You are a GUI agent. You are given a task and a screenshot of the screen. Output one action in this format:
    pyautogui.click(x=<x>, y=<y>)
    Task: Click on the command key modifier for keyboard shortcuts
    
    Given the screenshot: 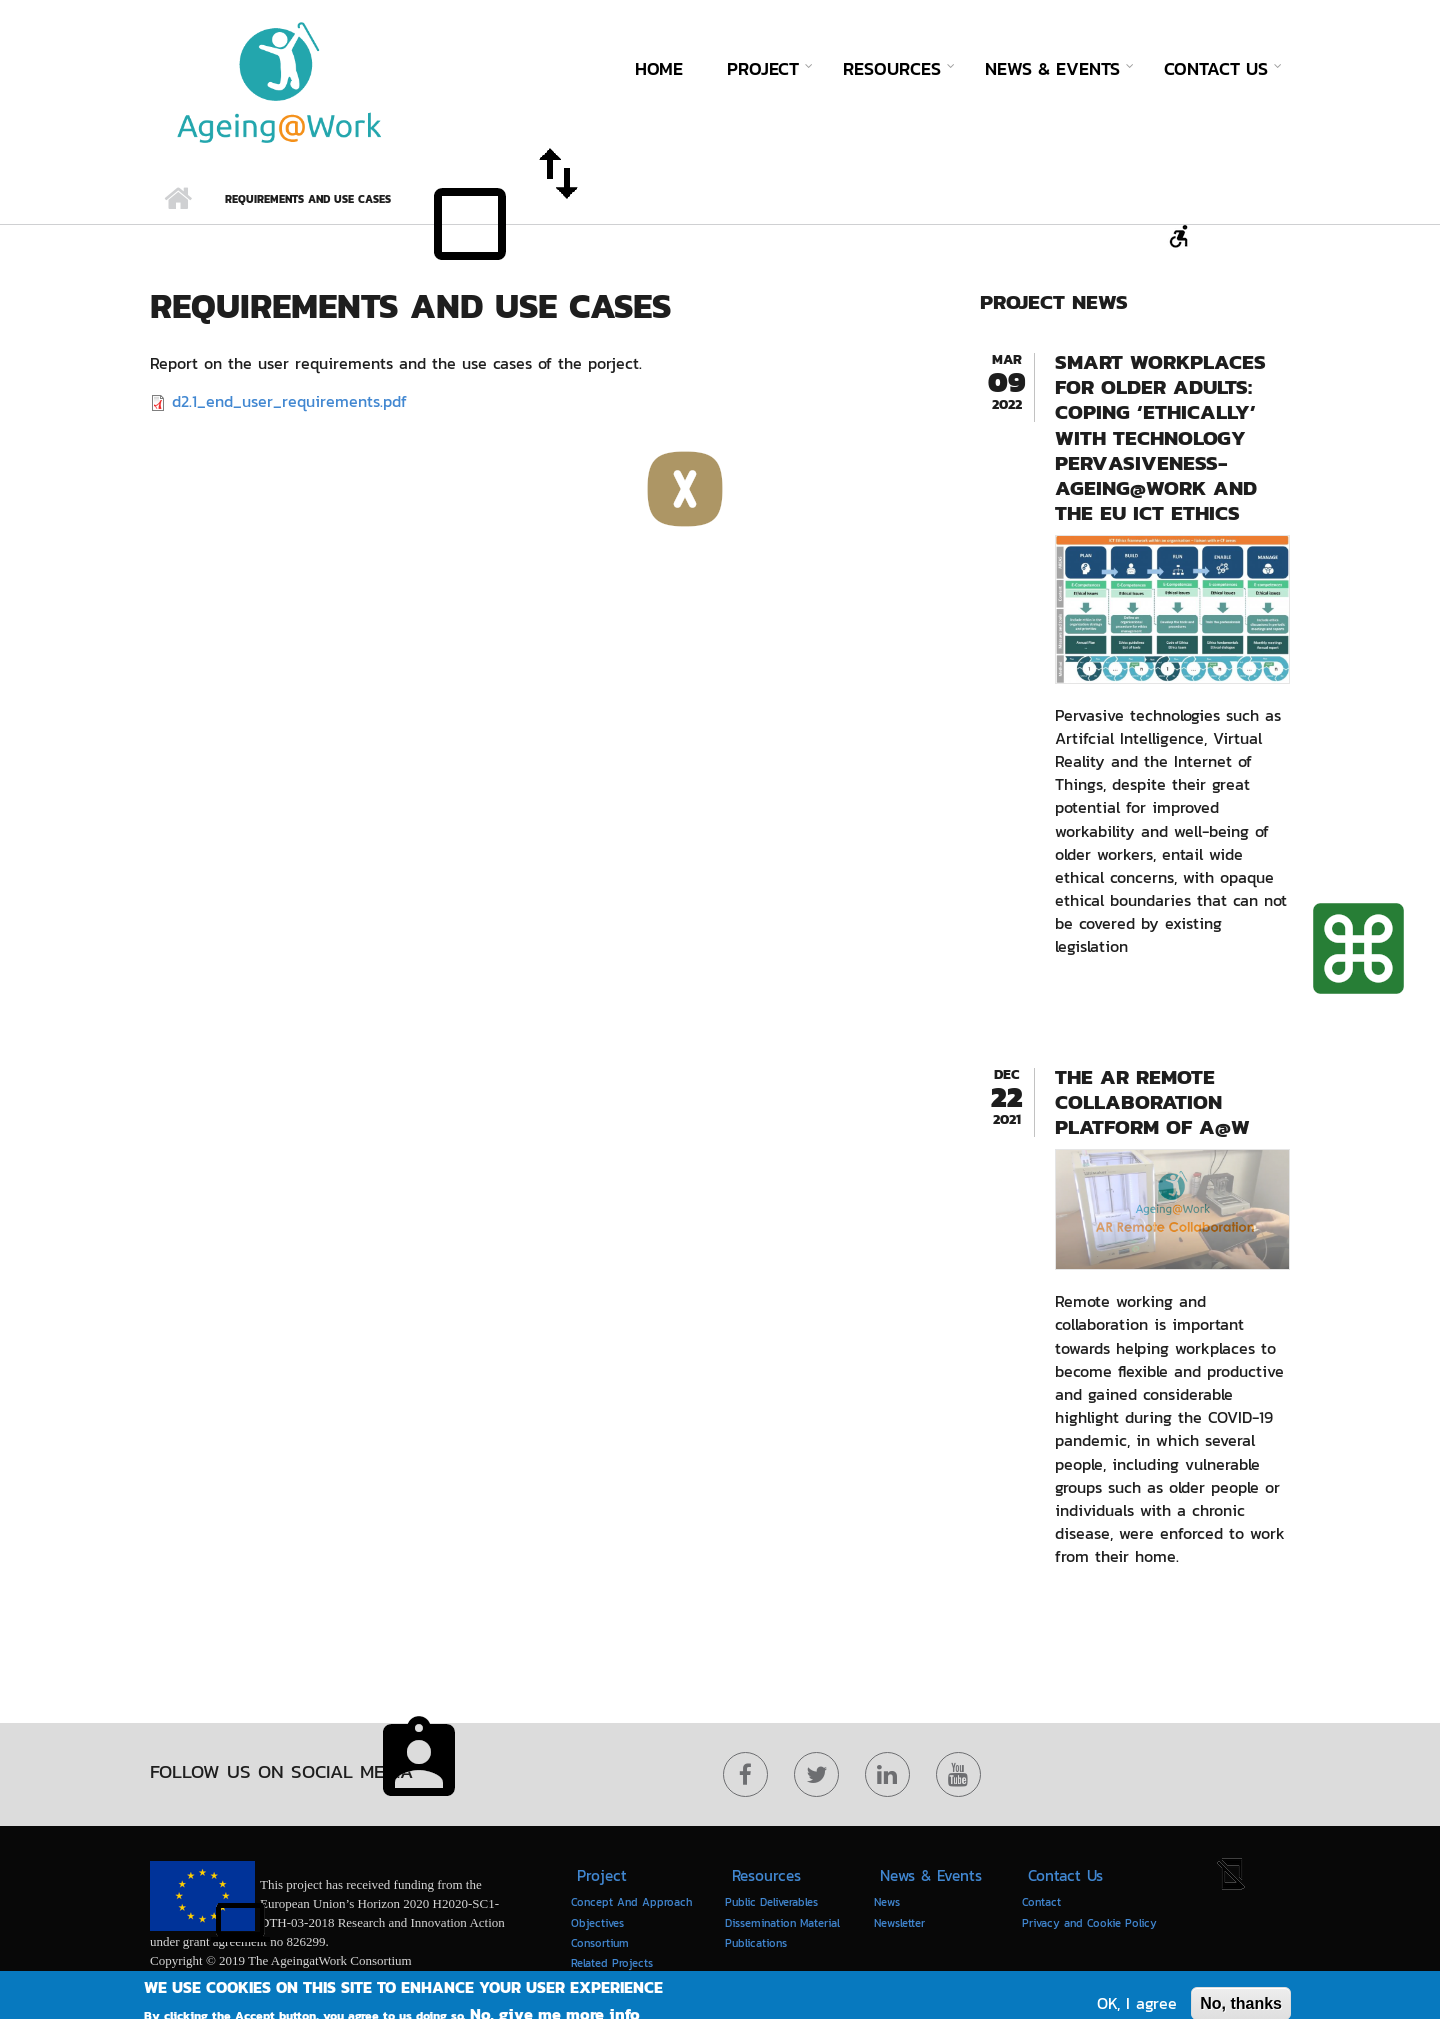 What is the action you would take?
    pyautogui.click(x=1358, y=948)
    